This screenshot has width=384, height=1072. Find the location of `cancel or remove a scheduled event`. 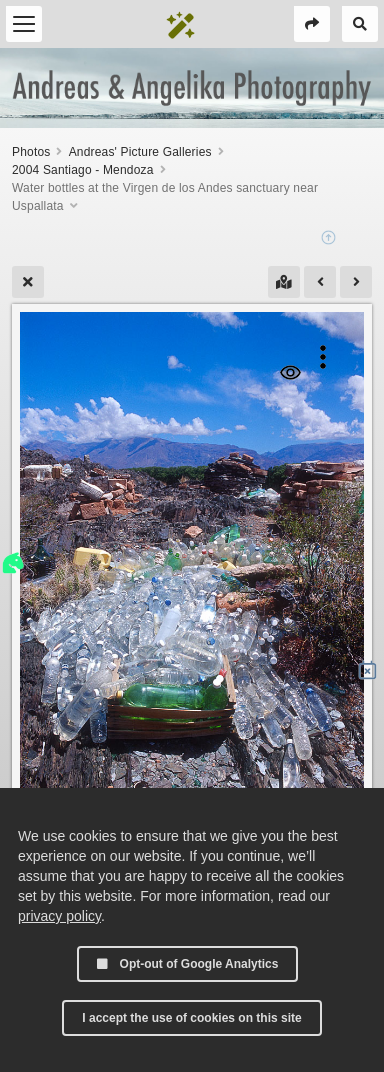

cancel or remove a scheduled event is located at coordinates (367, 670).